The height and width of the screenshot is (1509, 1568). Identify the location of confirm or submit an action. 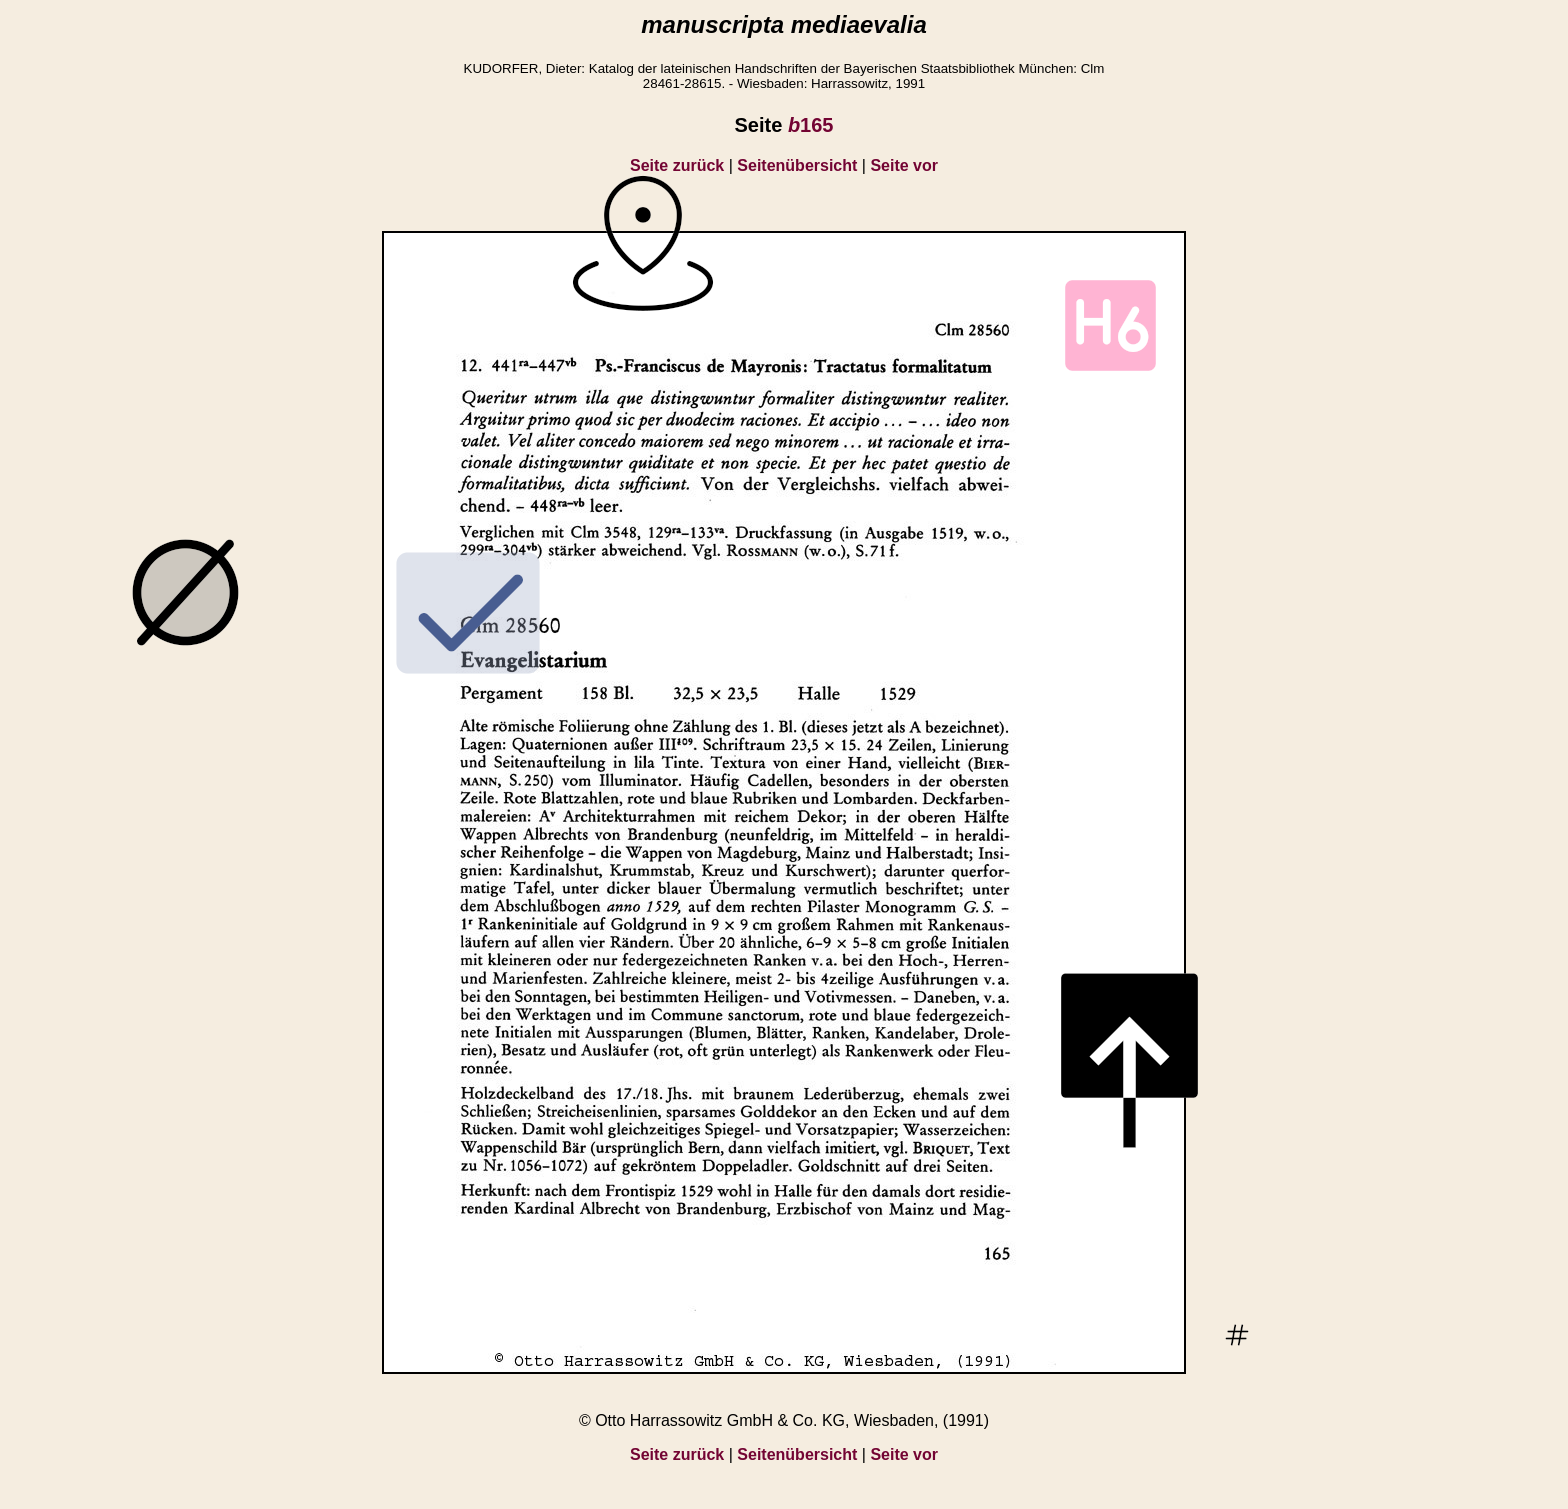
(468, 613).